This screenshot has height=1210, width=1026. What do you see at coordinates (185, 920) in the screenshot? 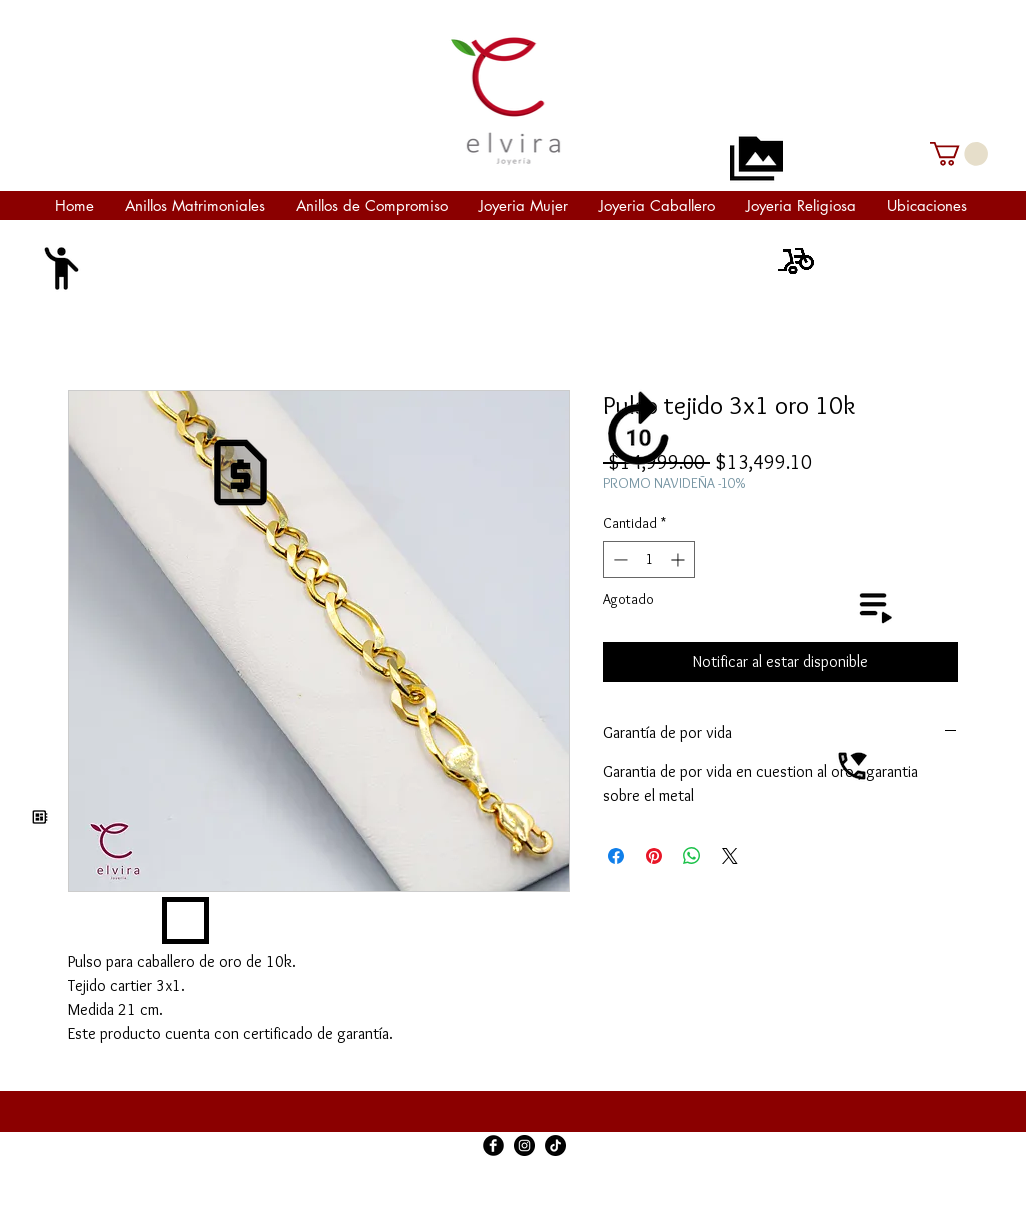
I see `unselected checkbox in a form or list` at bounding box center [185, 920].